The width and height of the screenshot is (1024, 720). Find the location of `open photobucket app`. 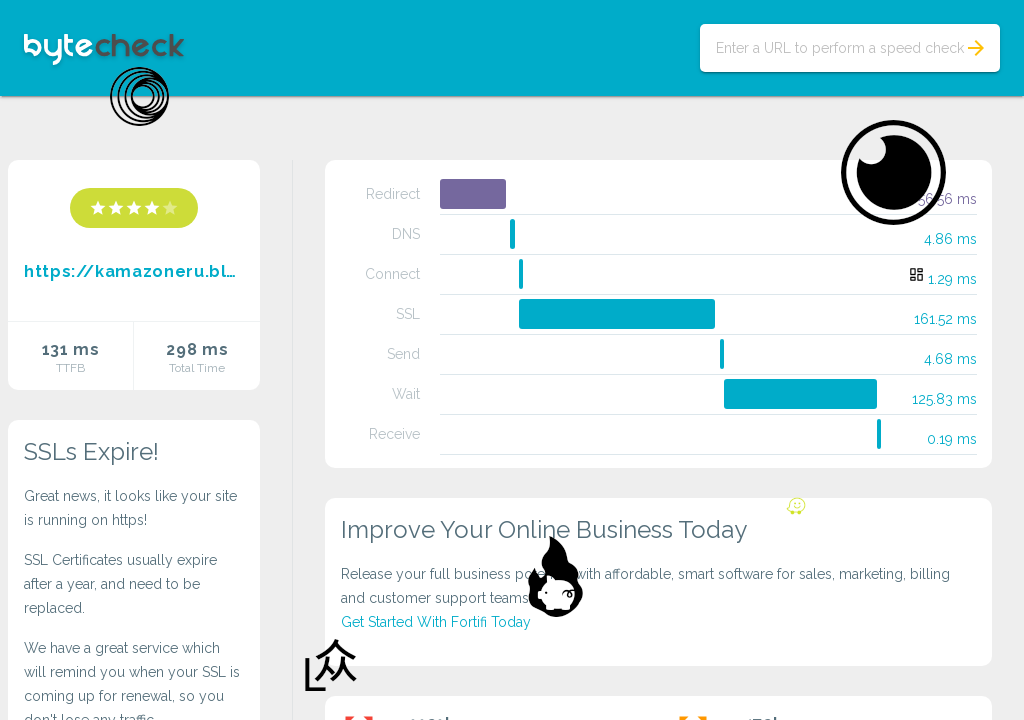

open photobucket app is located at coordinates (139, 96).